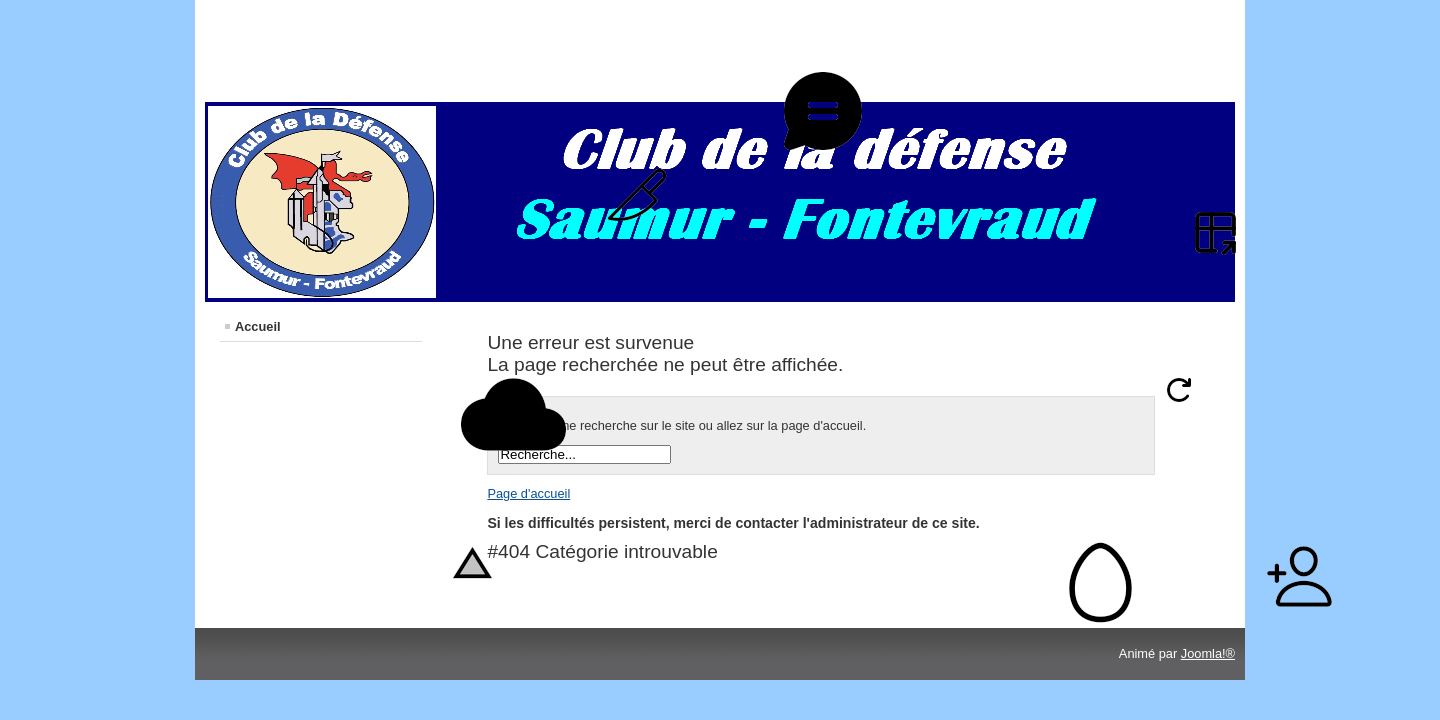  What do you see at coordinates (1215, 232) in the screenshot?
I see `share table or spreadsheet data` at bounding box center [1215, 232].